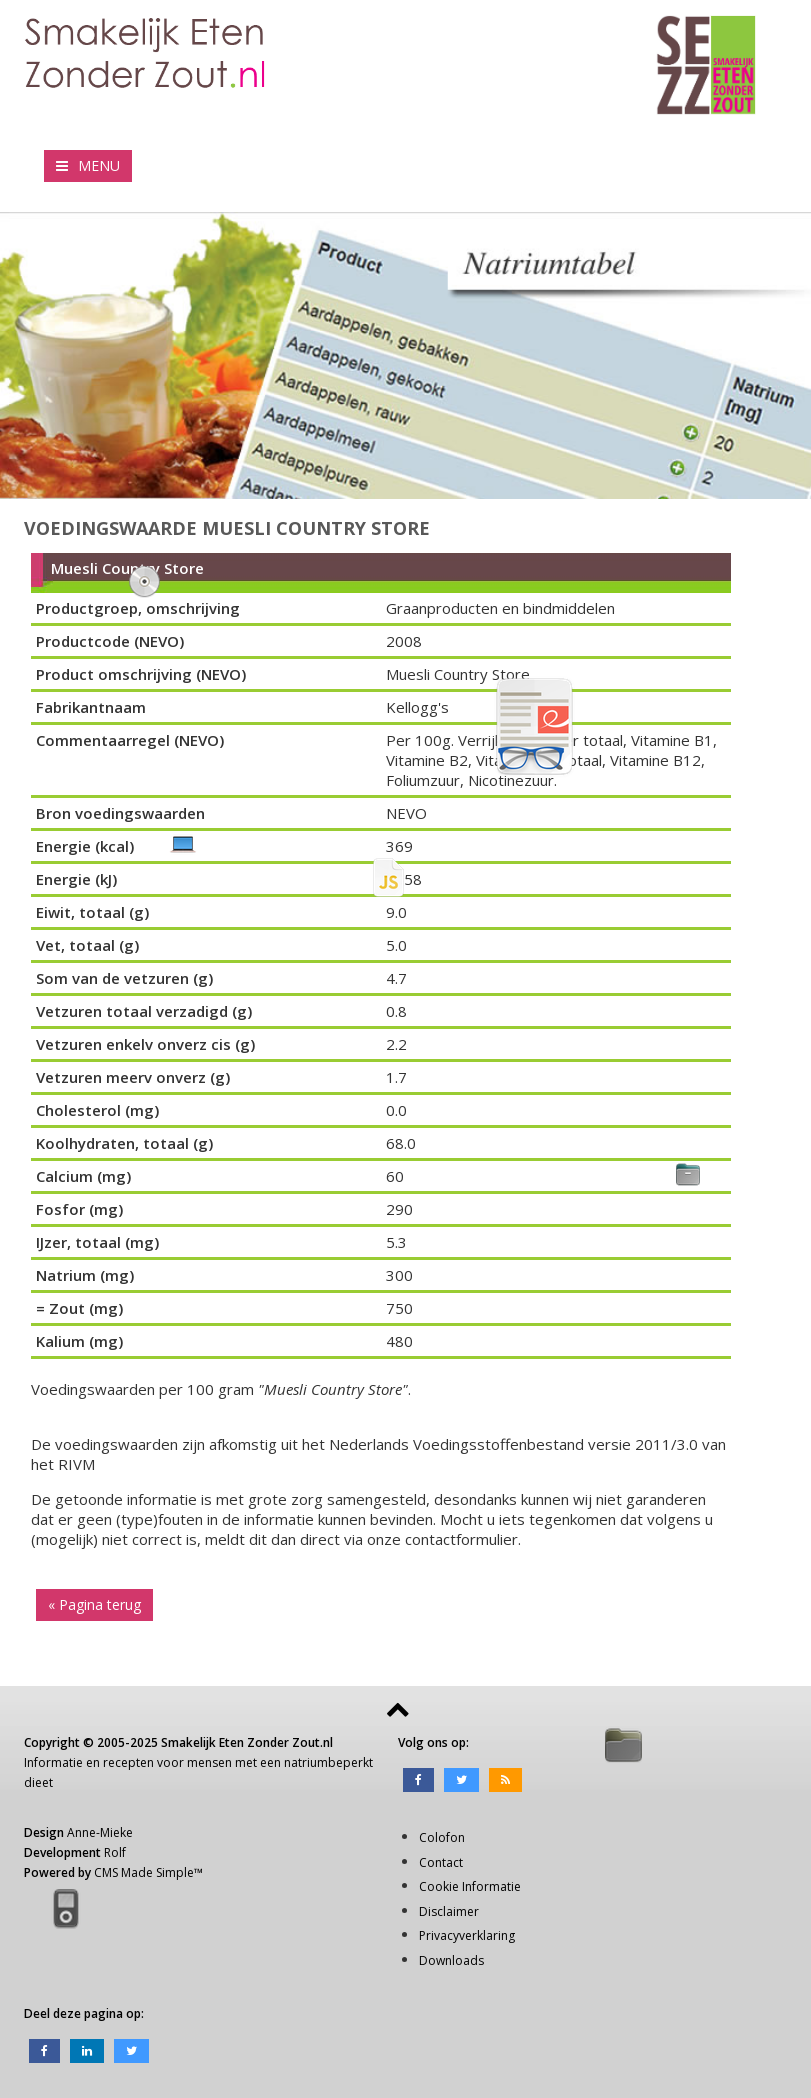 The width and height of the screenshot is (811, 2098). I want to click on multimedia player device icon, so click(66, 1909).